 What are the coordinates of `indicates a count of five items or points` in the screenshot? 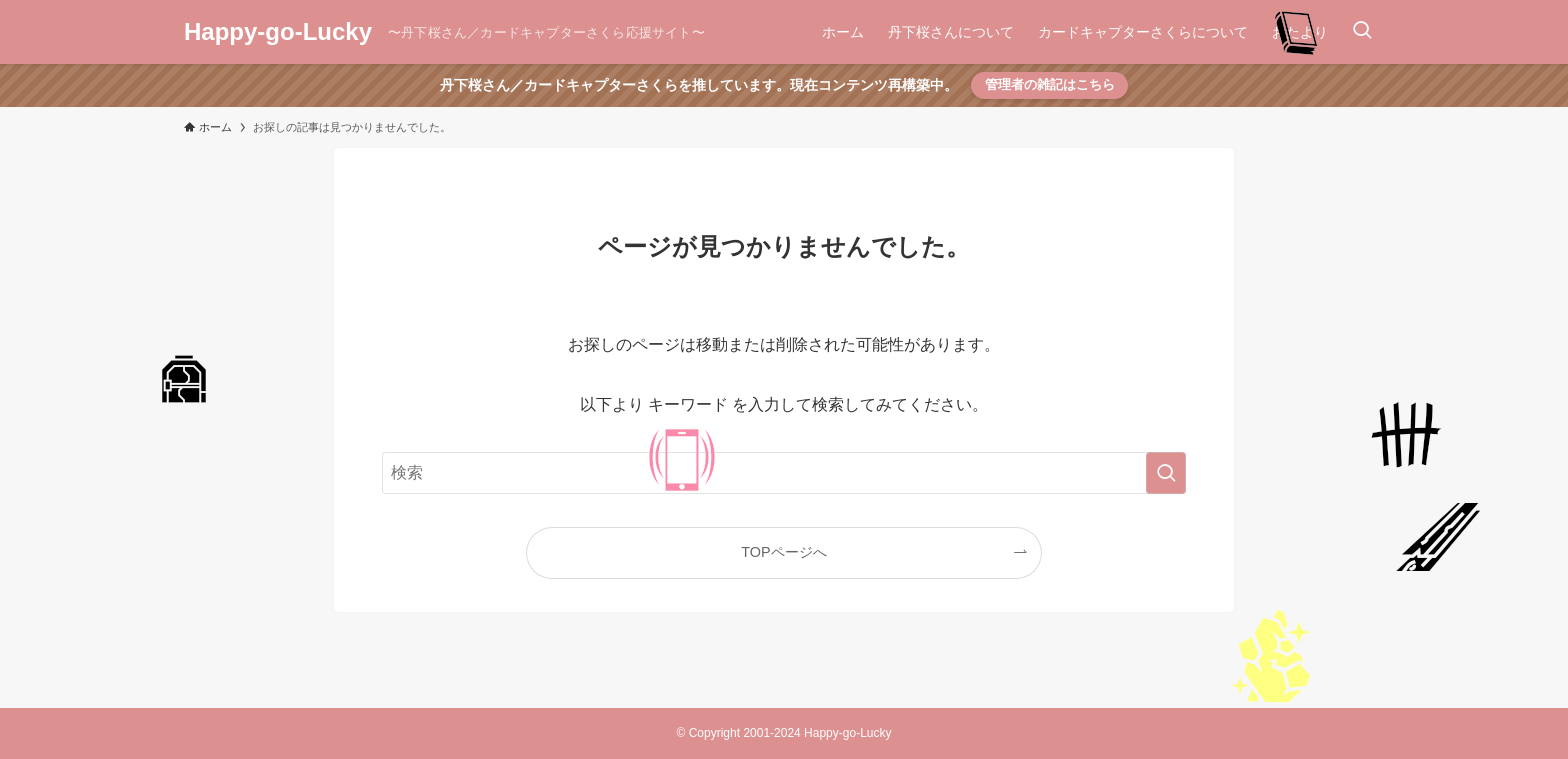 It's located at (1406, 434).